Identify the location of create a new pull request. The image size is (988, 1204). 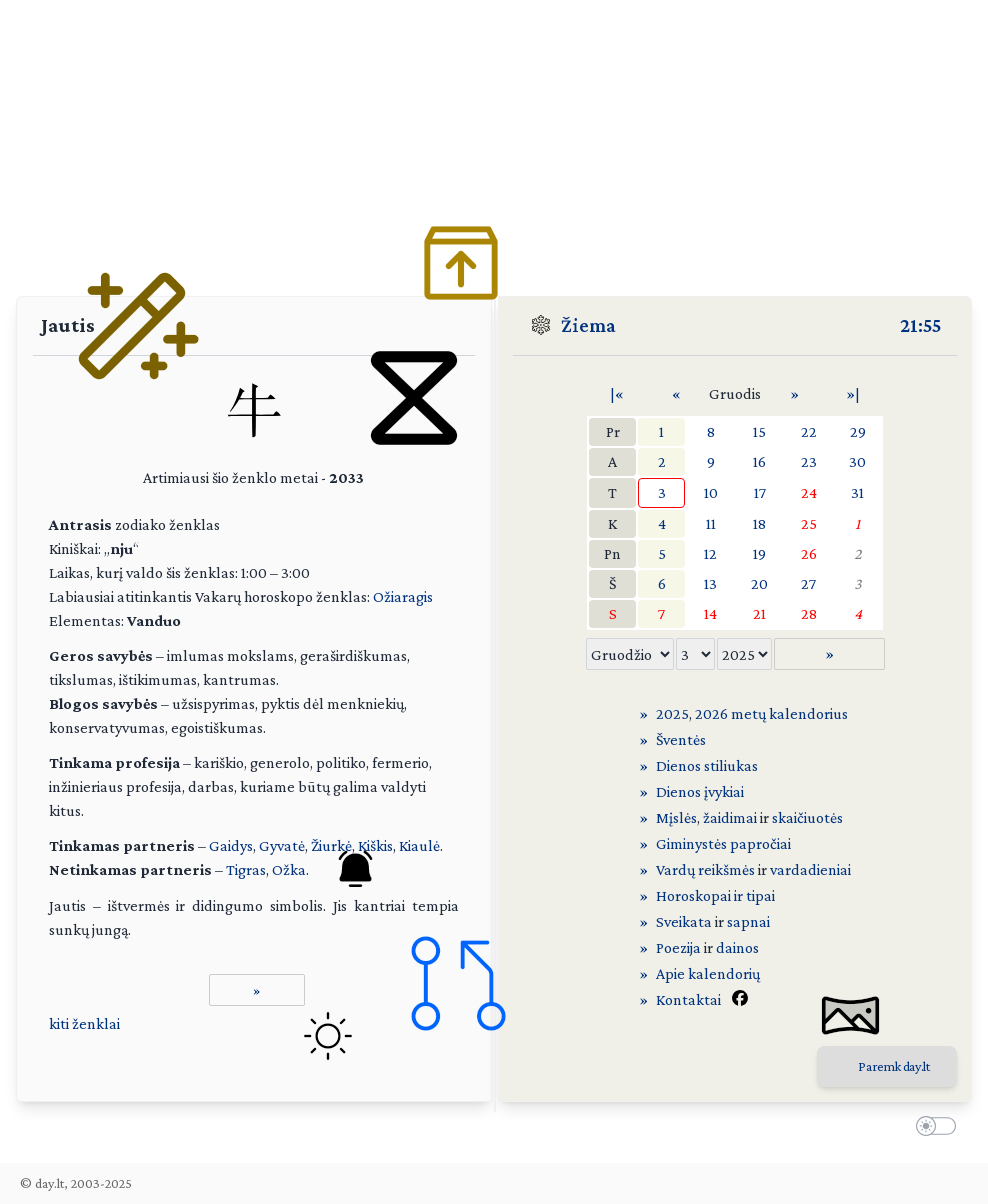
(454, 983).